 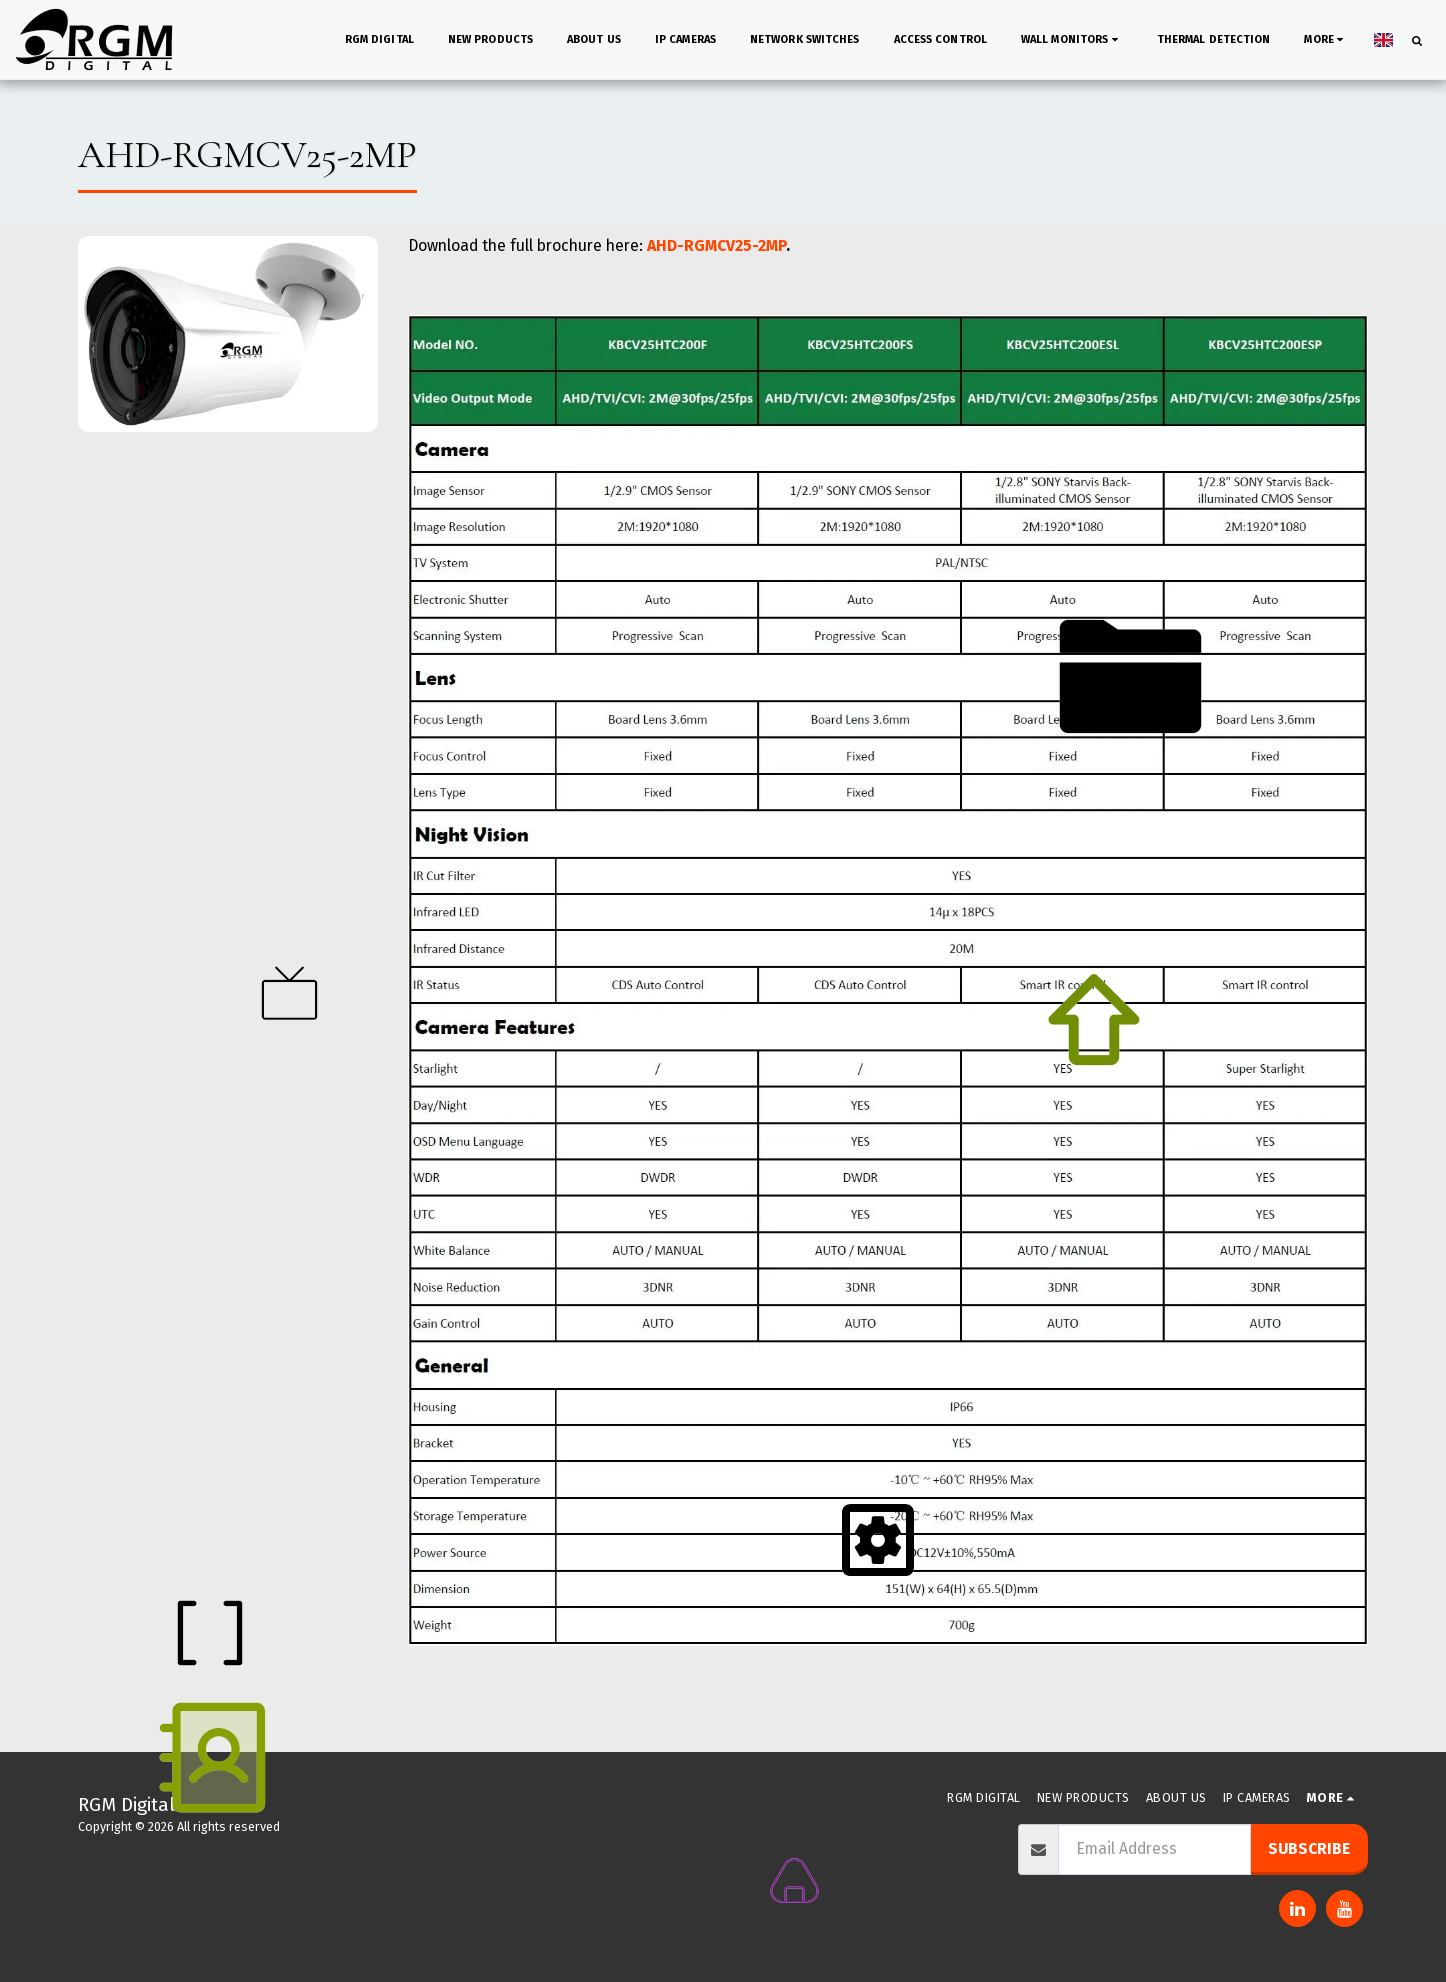 I want to click on browse Japanese food options, so click(x=794, y=1880).